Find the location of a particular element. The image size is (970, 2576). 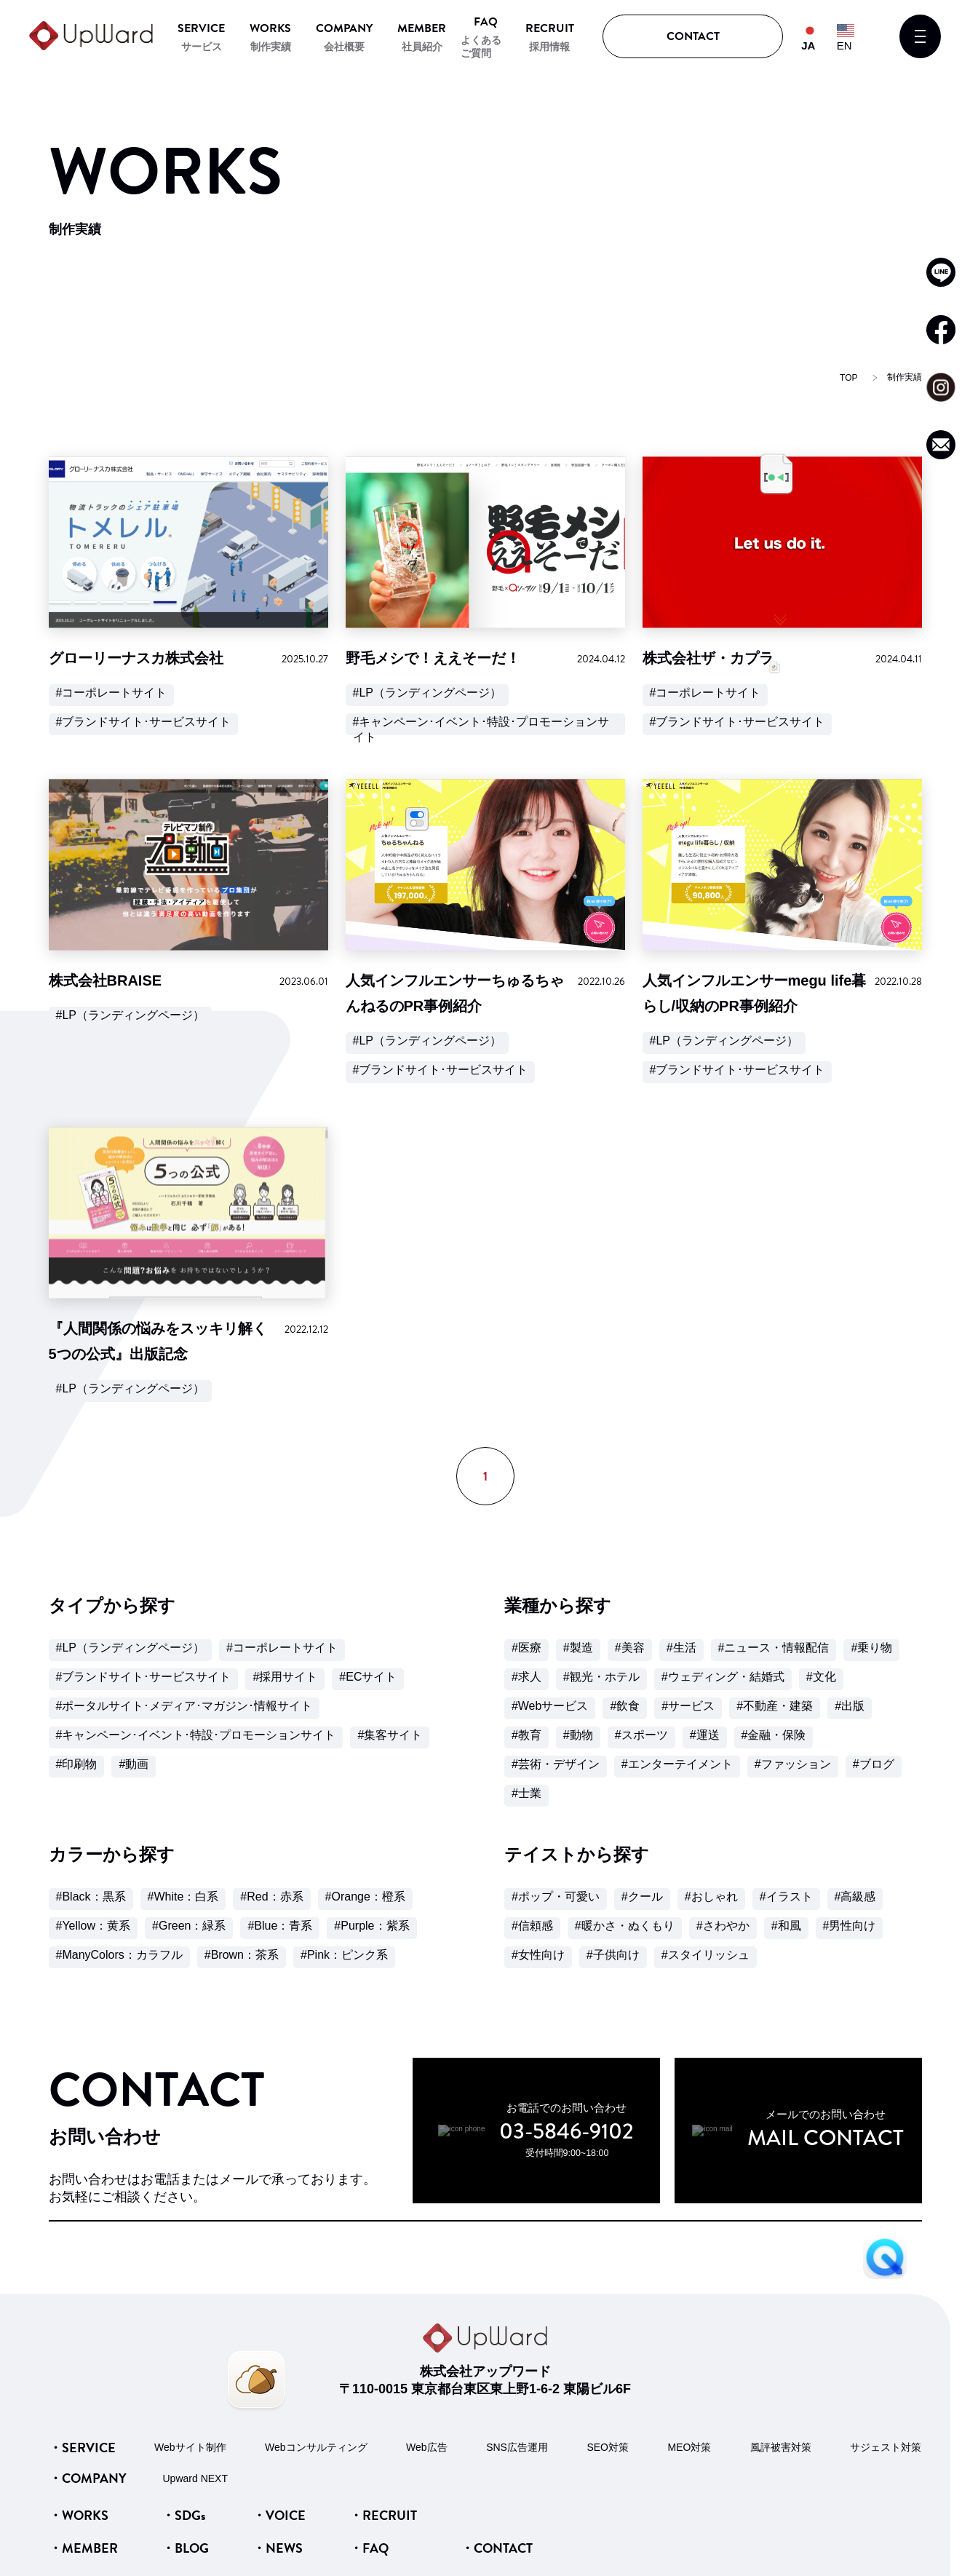

systemd unit configuration file is located at coordinates (776, 474).